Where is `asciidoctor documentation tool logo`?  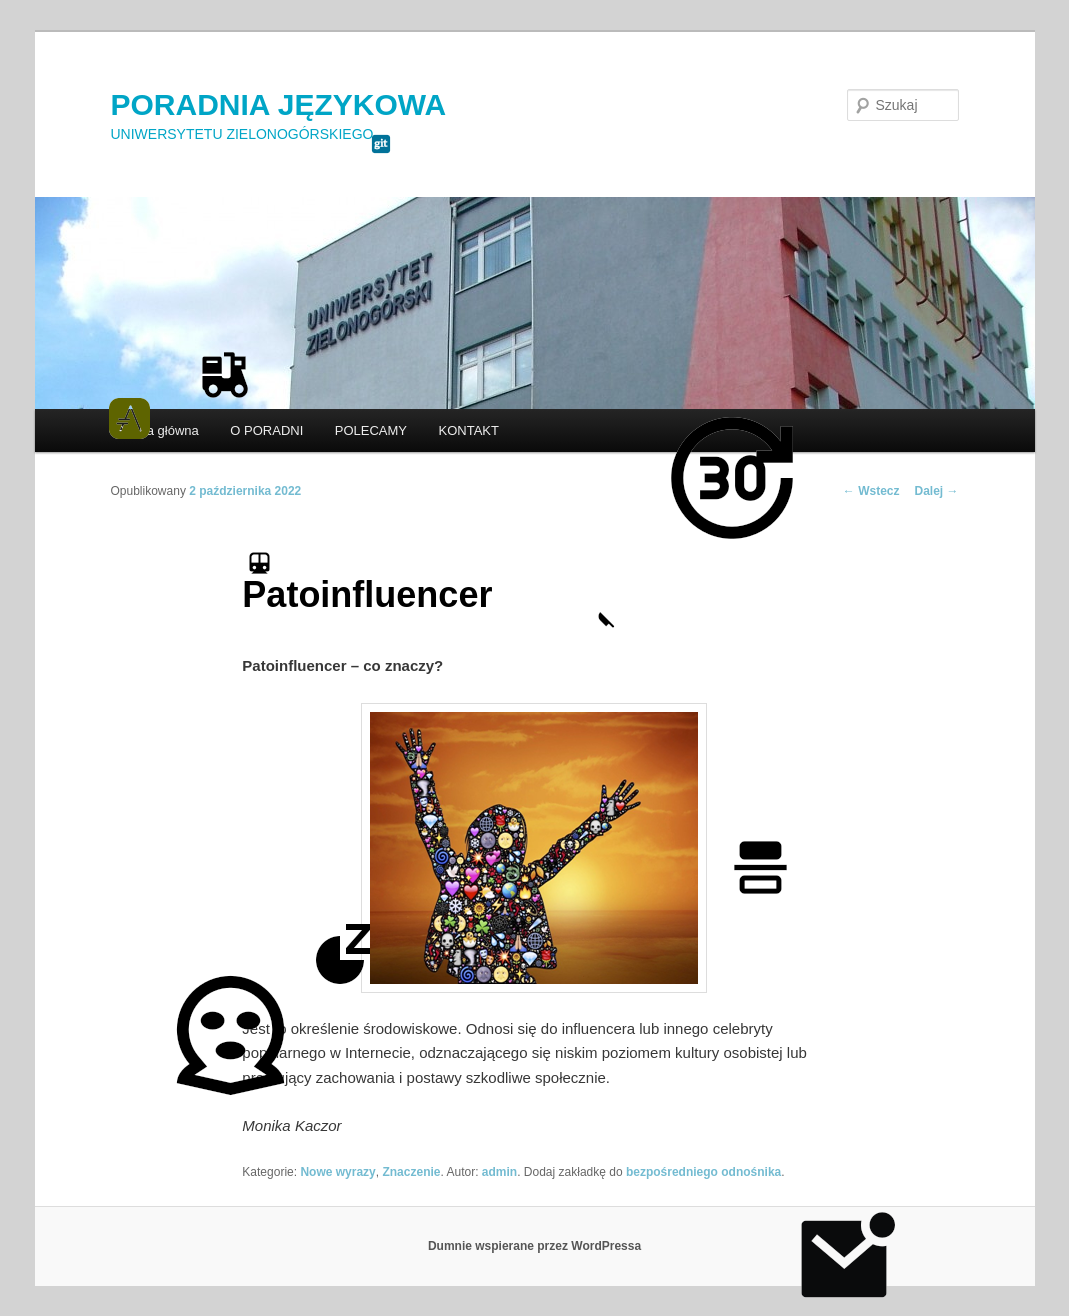 asciidoctor documentation tool logo is located at coordinates (129, 418).